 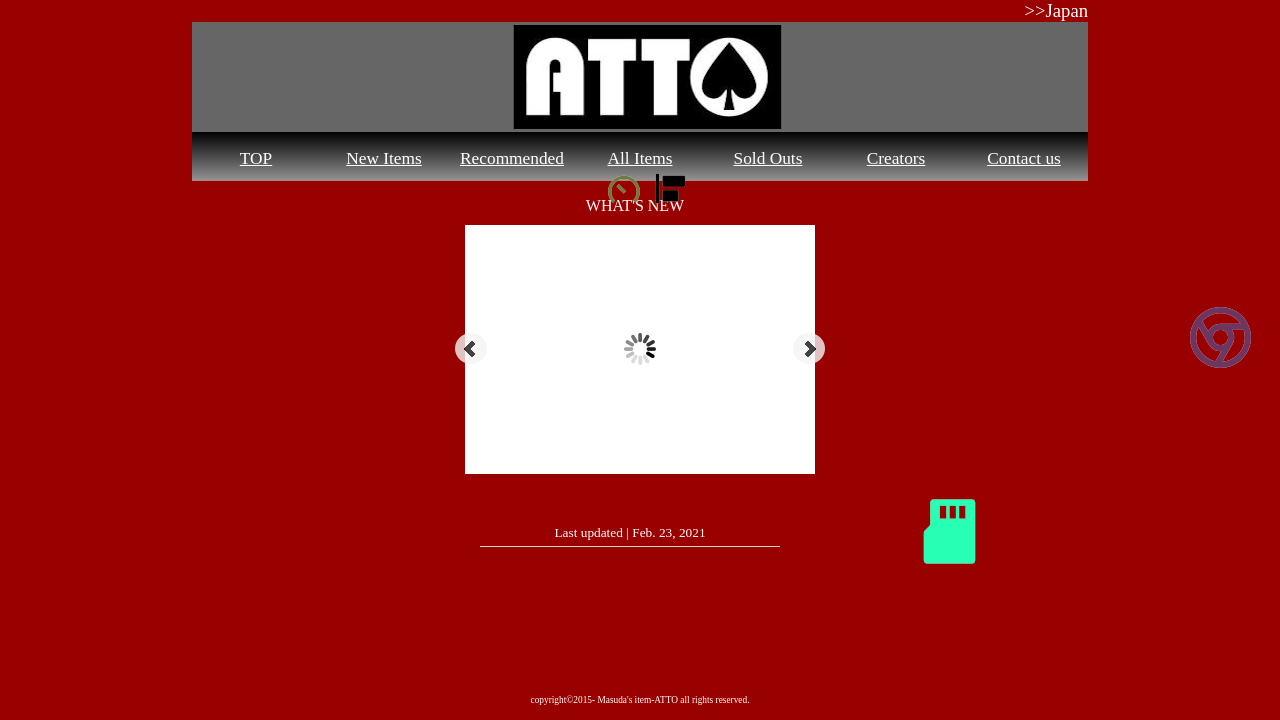 What do you see at coordinates (1220, 337) in the screenshot?
I see `open Google Chrome browser` at bounding box center [1220, 337].